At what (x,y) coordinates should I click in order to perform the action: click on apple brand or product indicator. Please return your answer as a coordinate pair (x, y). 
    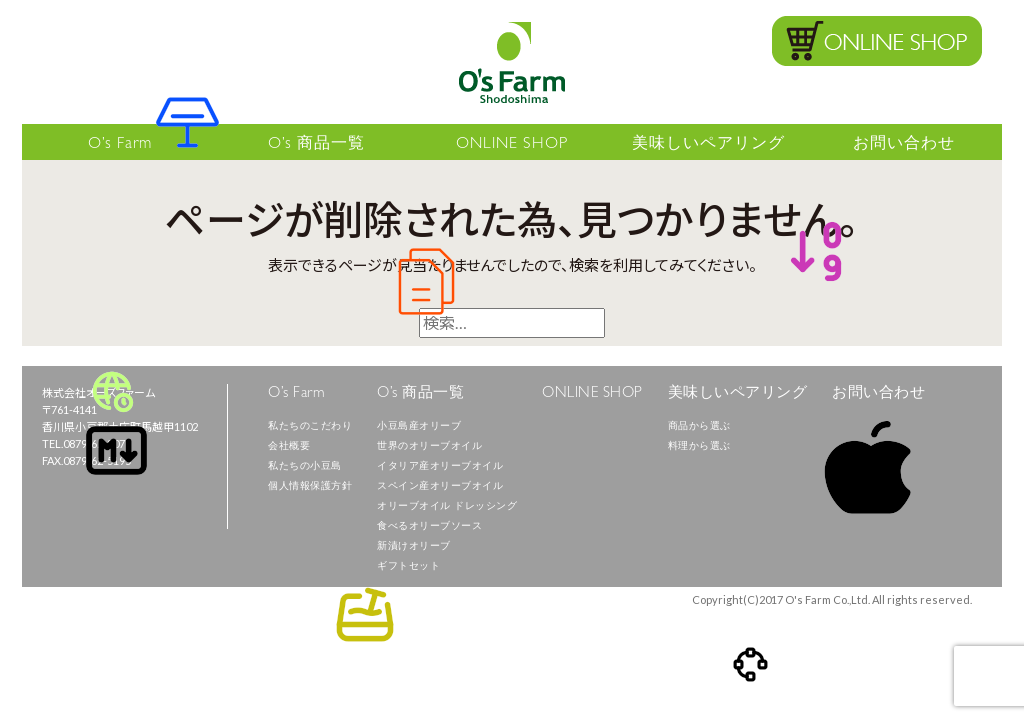
    Looking at the image, I should click on (871, 474).